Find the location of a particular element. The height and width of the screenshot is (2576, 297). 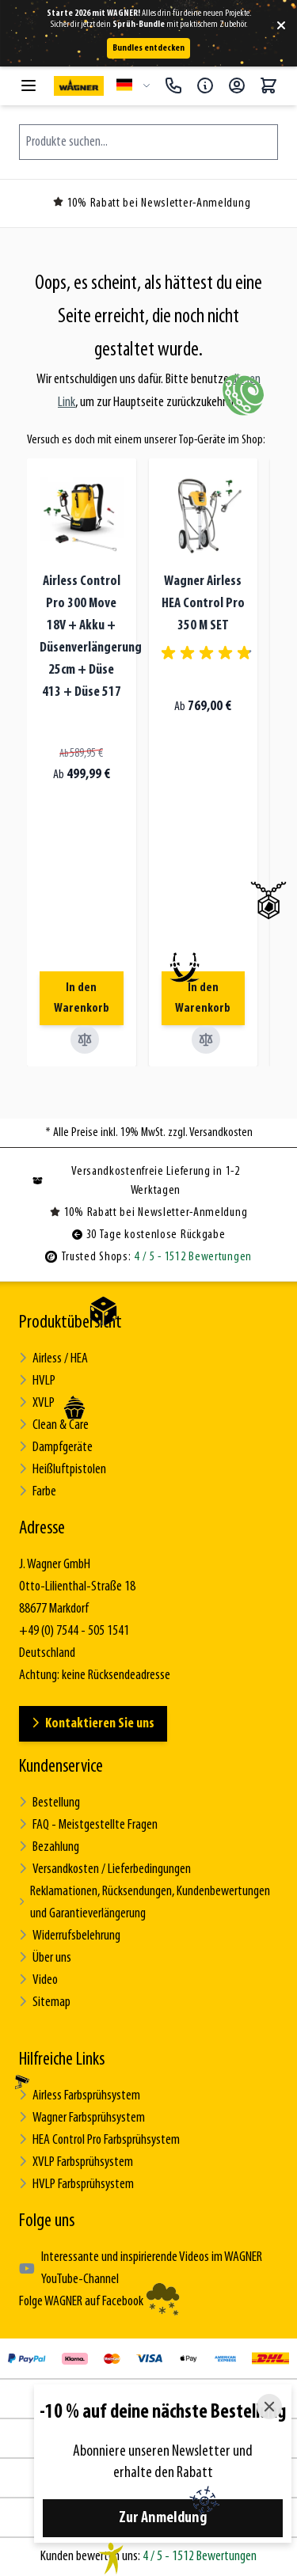

roll the dice or randomize is located at coordinates (103, 1311).